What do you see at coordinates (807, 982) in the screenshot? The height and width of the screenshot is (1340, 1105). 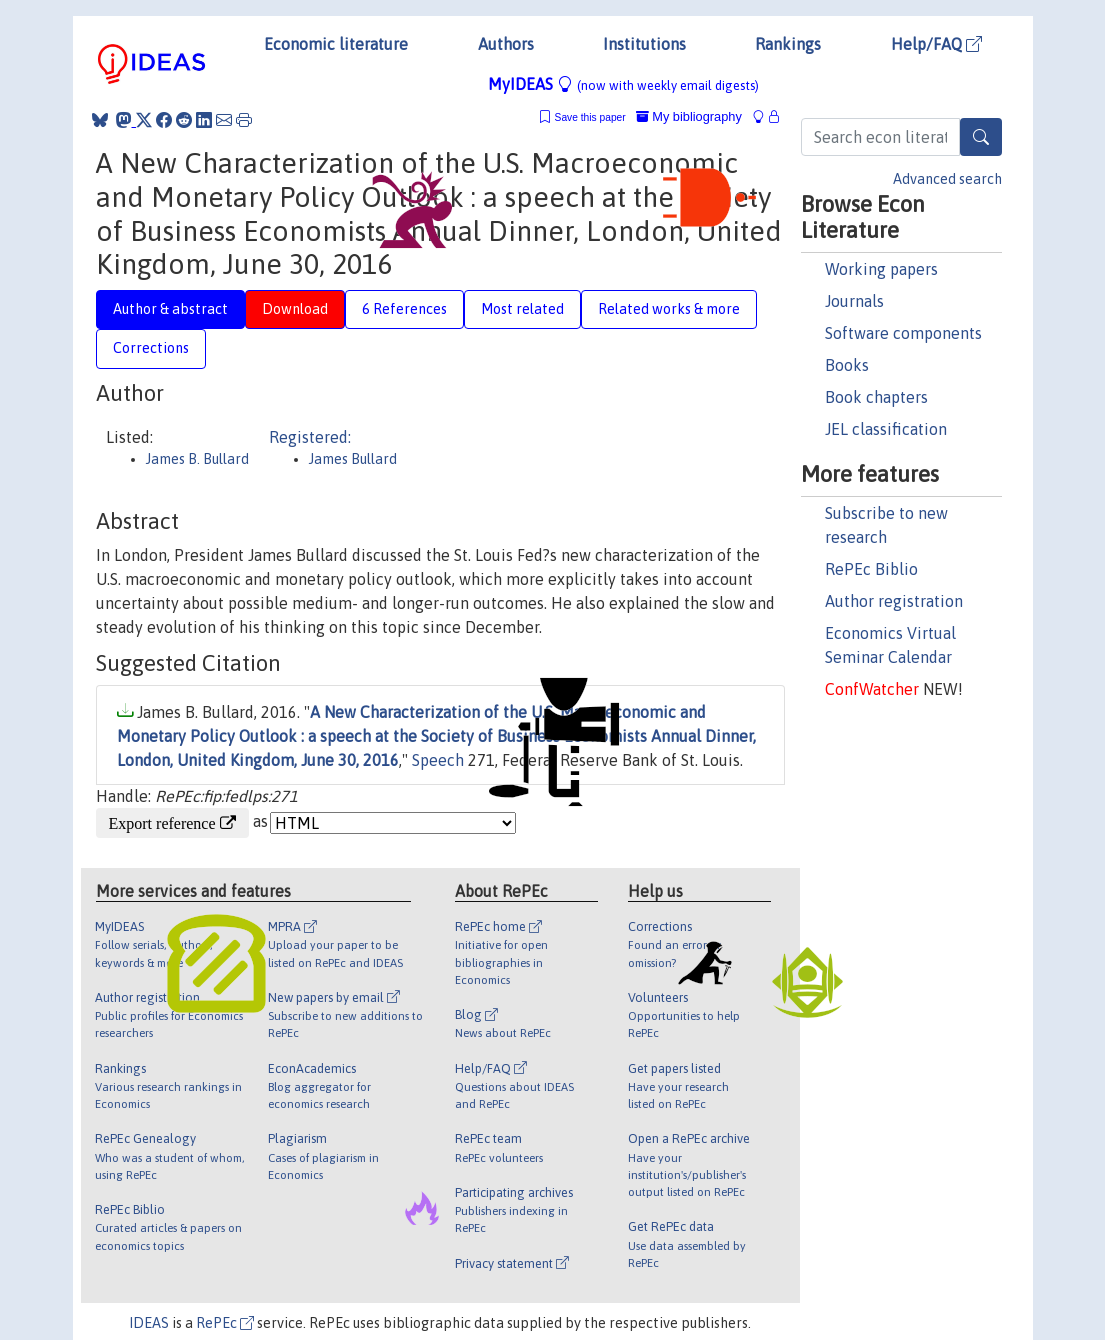 I see `decorative game emblem or faction symbol` at bounding box center [807, 982].